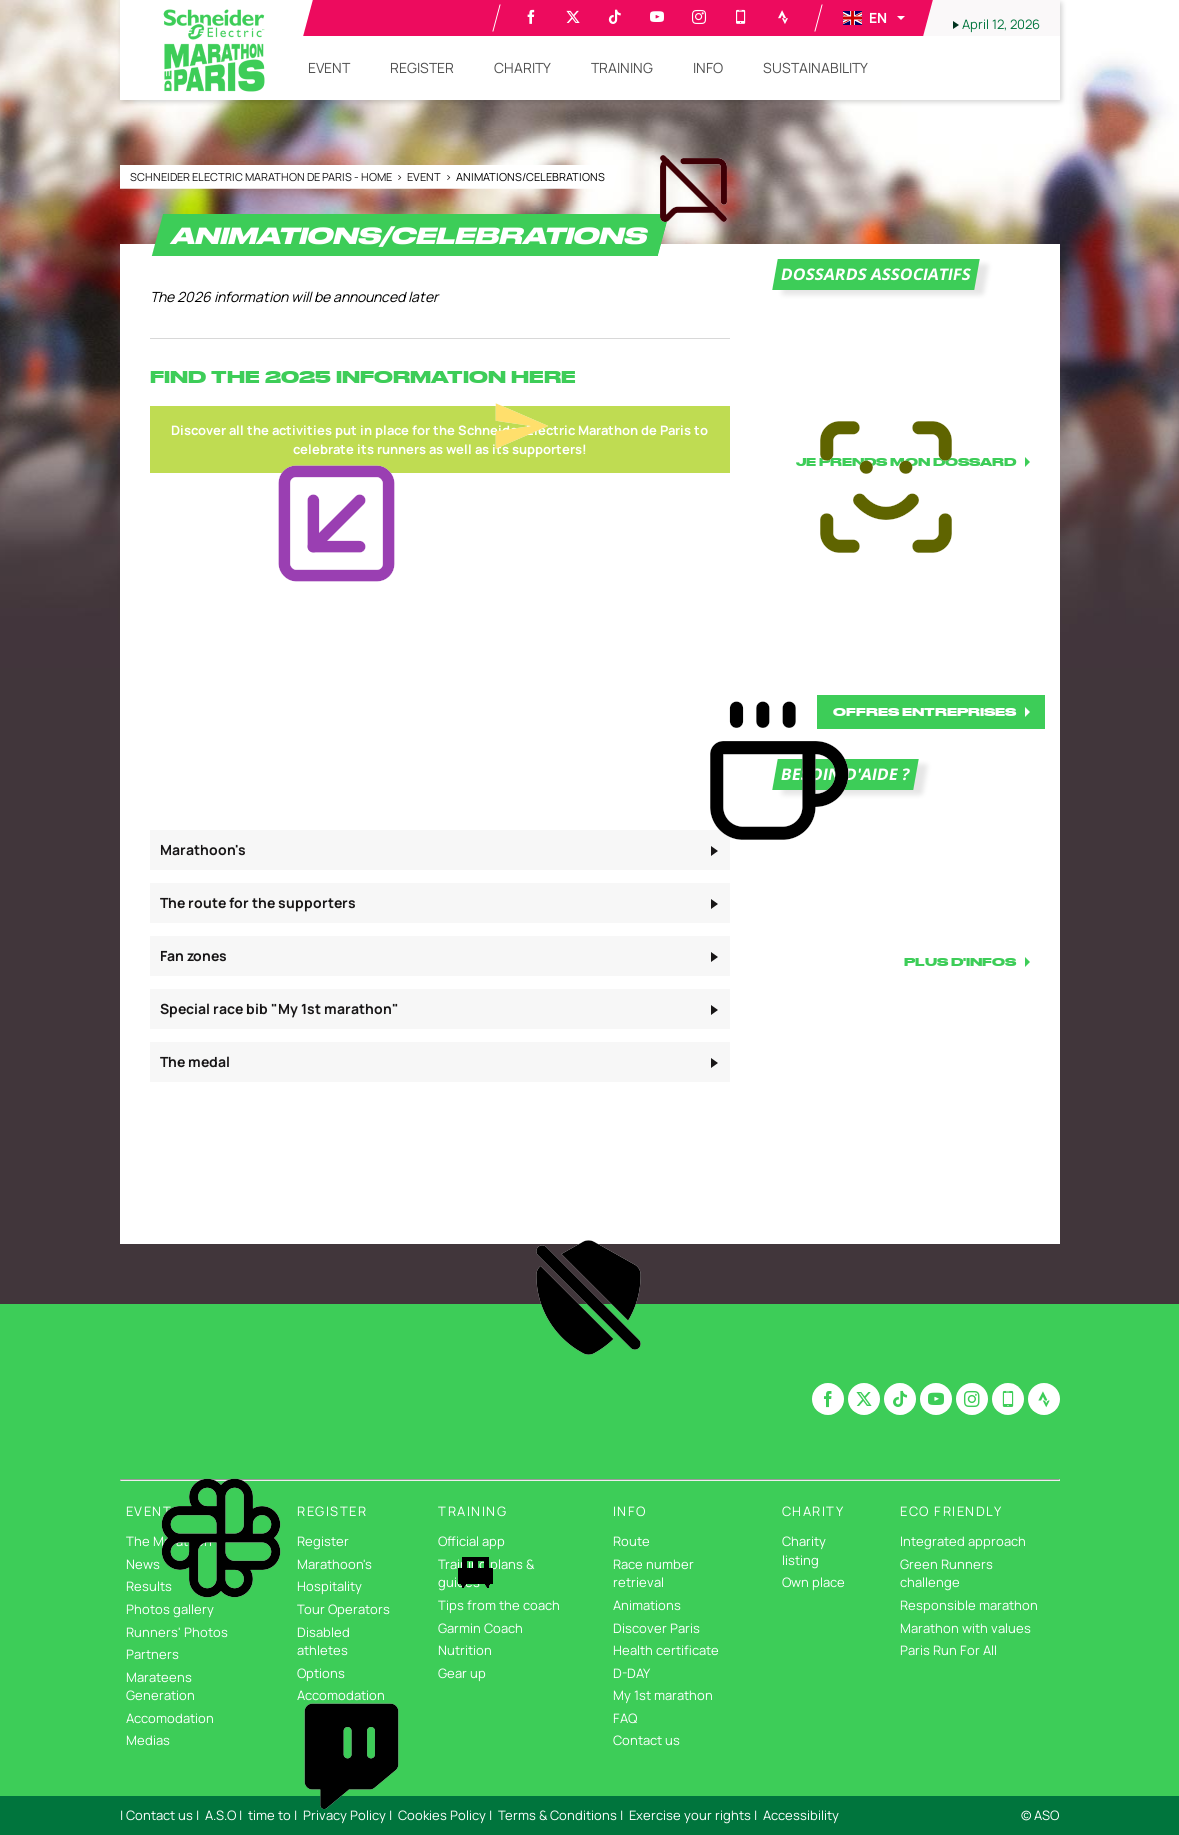  I want to click on open slack messaging app, so click(221, 1538).